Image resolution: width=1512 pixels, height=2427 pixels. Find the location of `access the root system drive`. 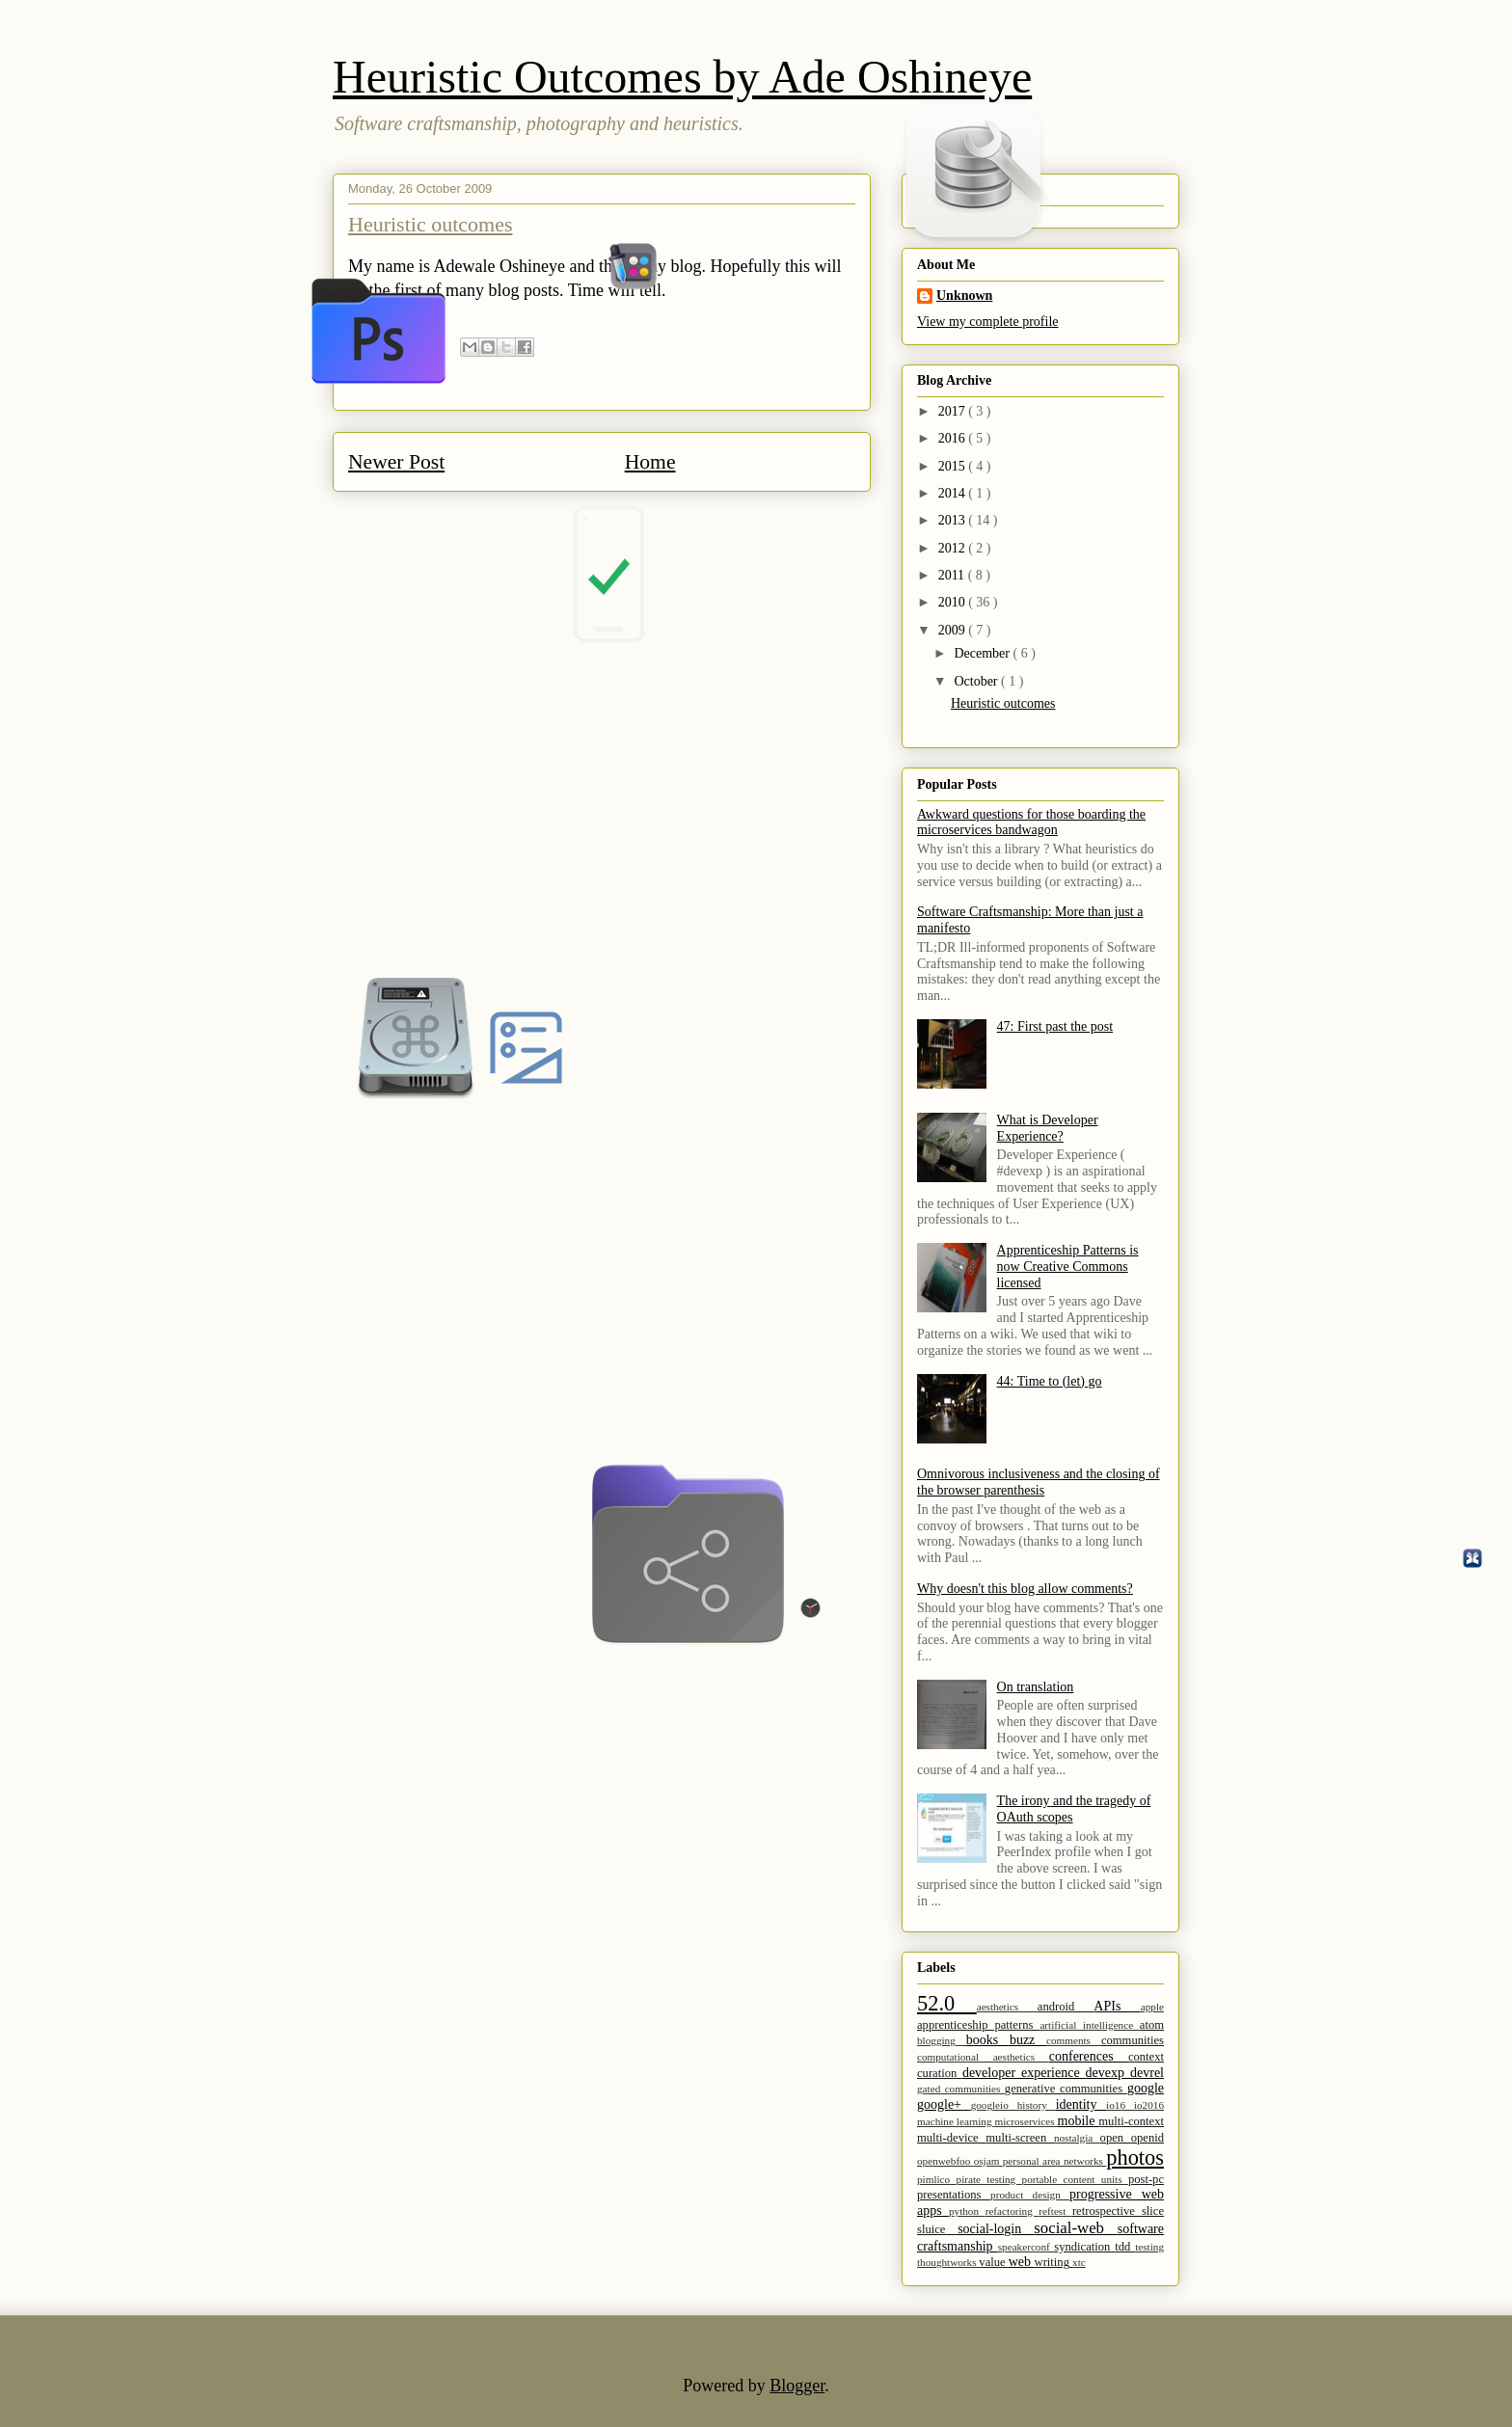

access the root system drive is located at coordinates (416, 1037).